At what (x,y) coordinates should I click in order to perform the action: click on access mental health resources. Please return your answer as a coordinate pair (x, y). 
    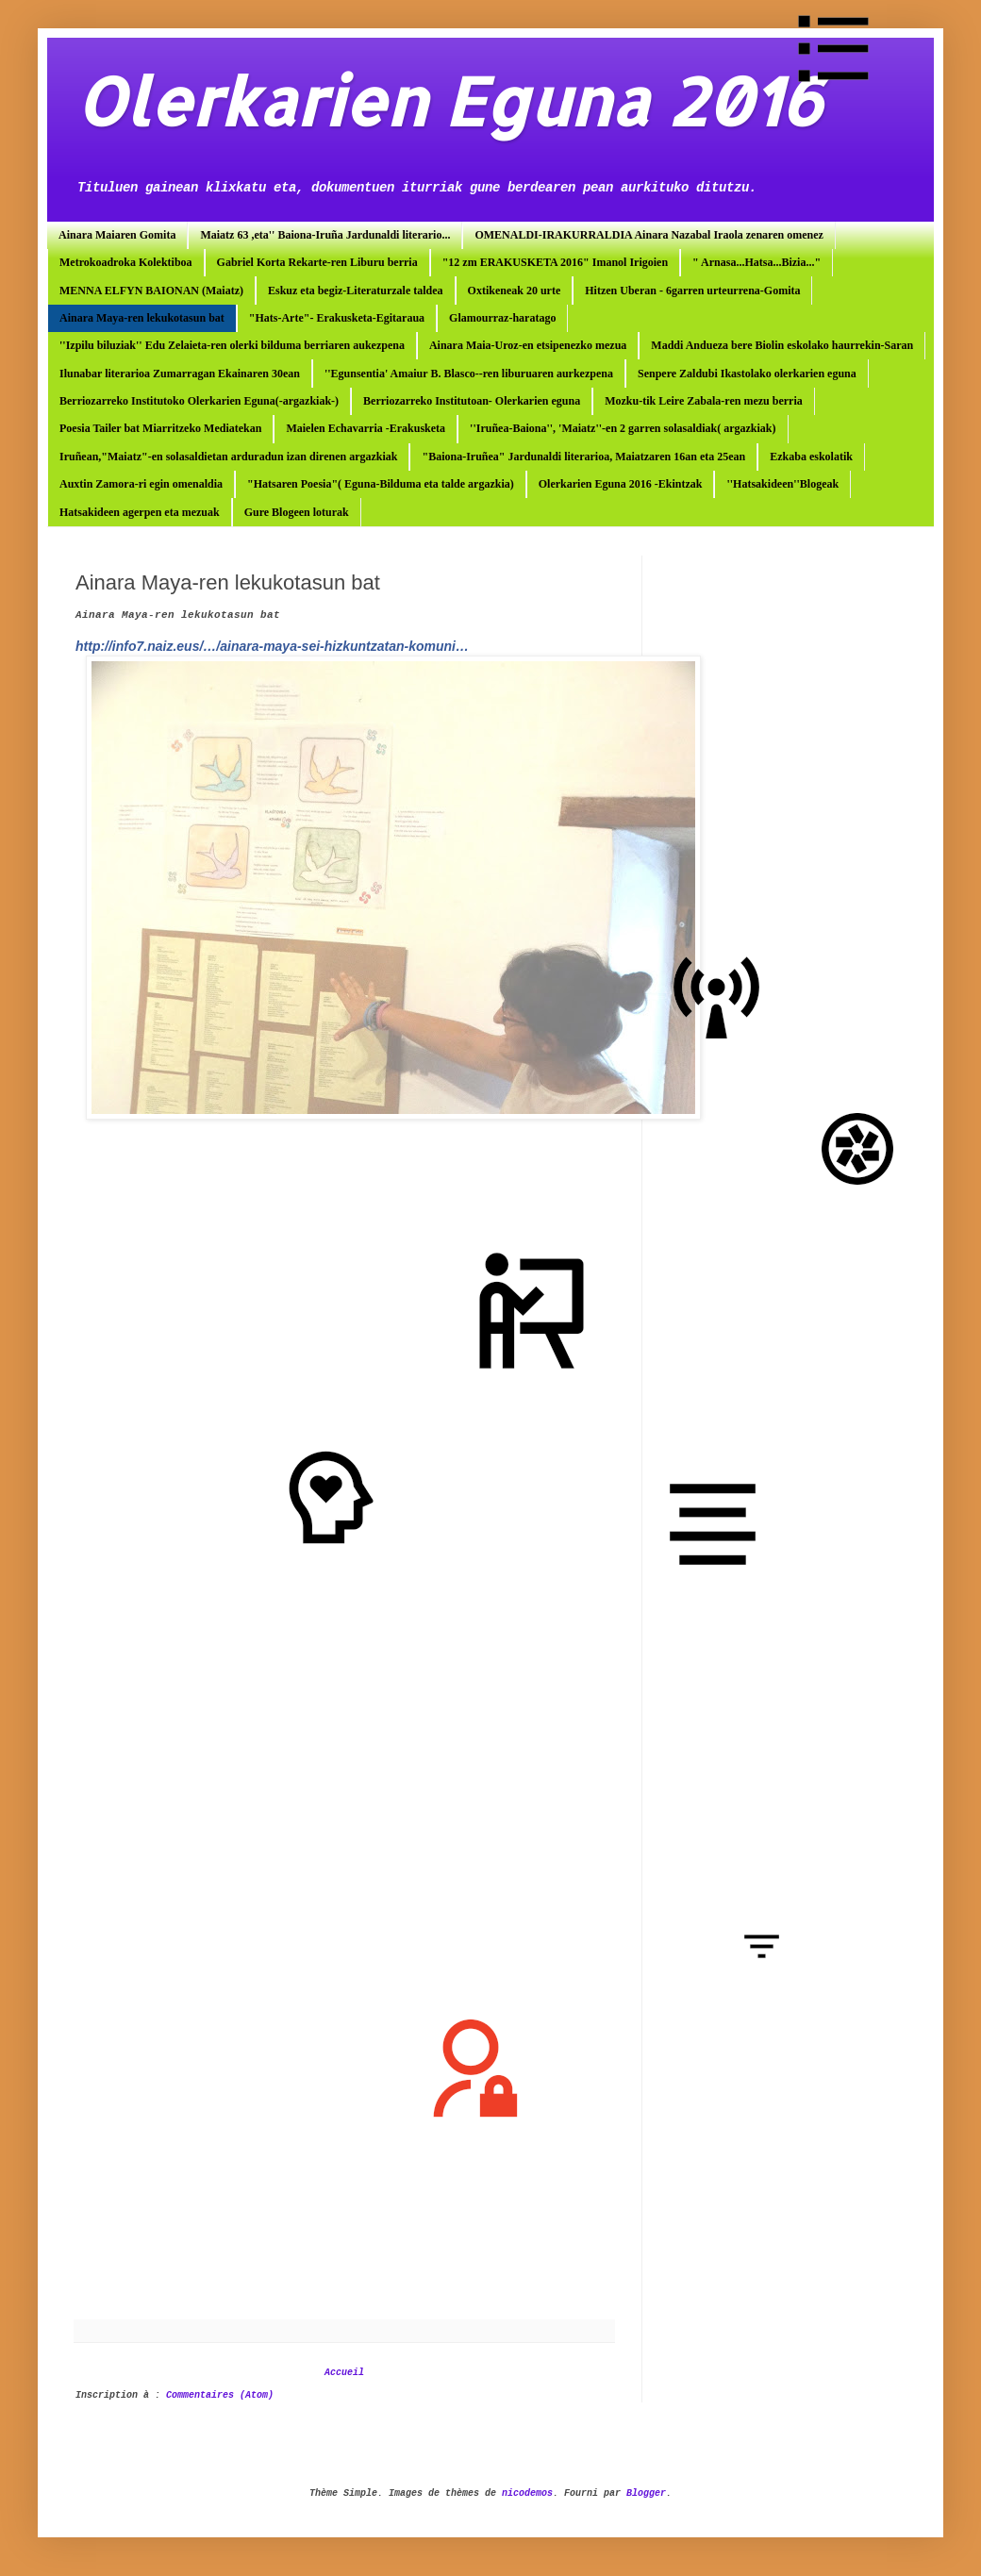
    Looking at the image, I should click on (330, 1497).